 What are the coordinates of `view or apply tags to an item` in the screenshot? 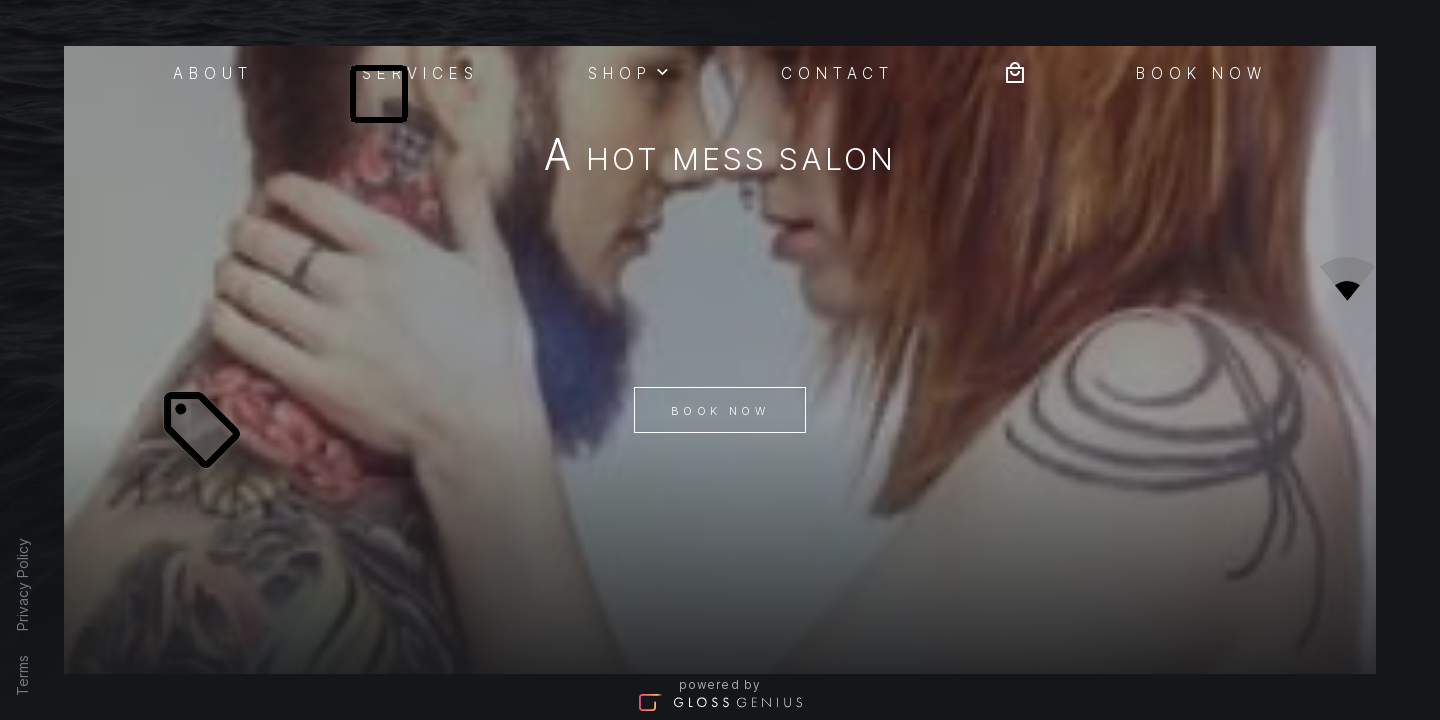 It's located at (202, 430).